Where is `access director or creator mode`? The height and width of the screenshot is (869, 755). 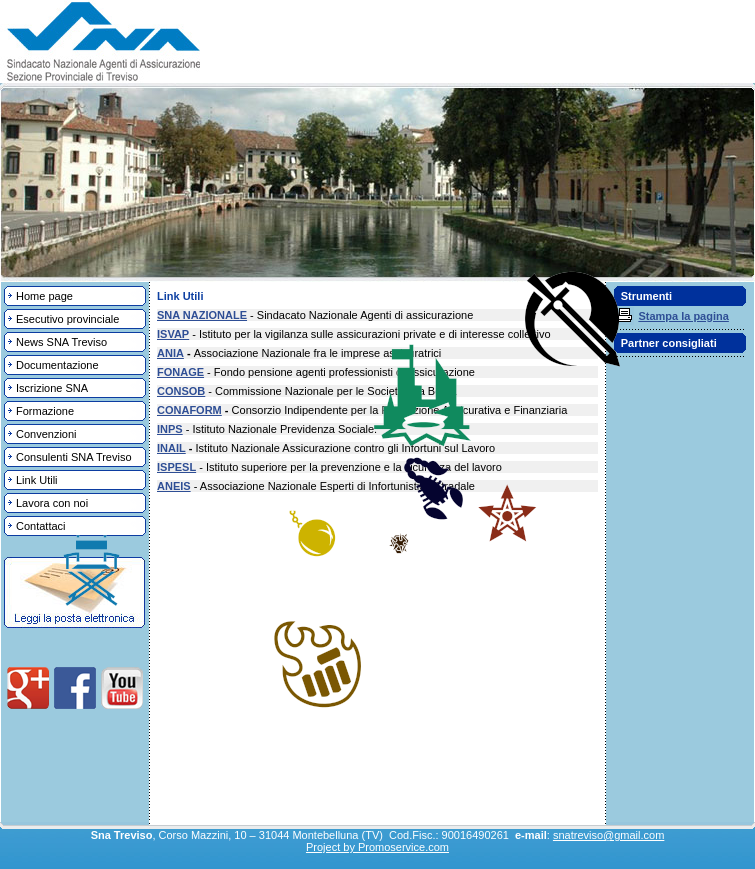
access director or creator mode is located at coordinates (91, 570).